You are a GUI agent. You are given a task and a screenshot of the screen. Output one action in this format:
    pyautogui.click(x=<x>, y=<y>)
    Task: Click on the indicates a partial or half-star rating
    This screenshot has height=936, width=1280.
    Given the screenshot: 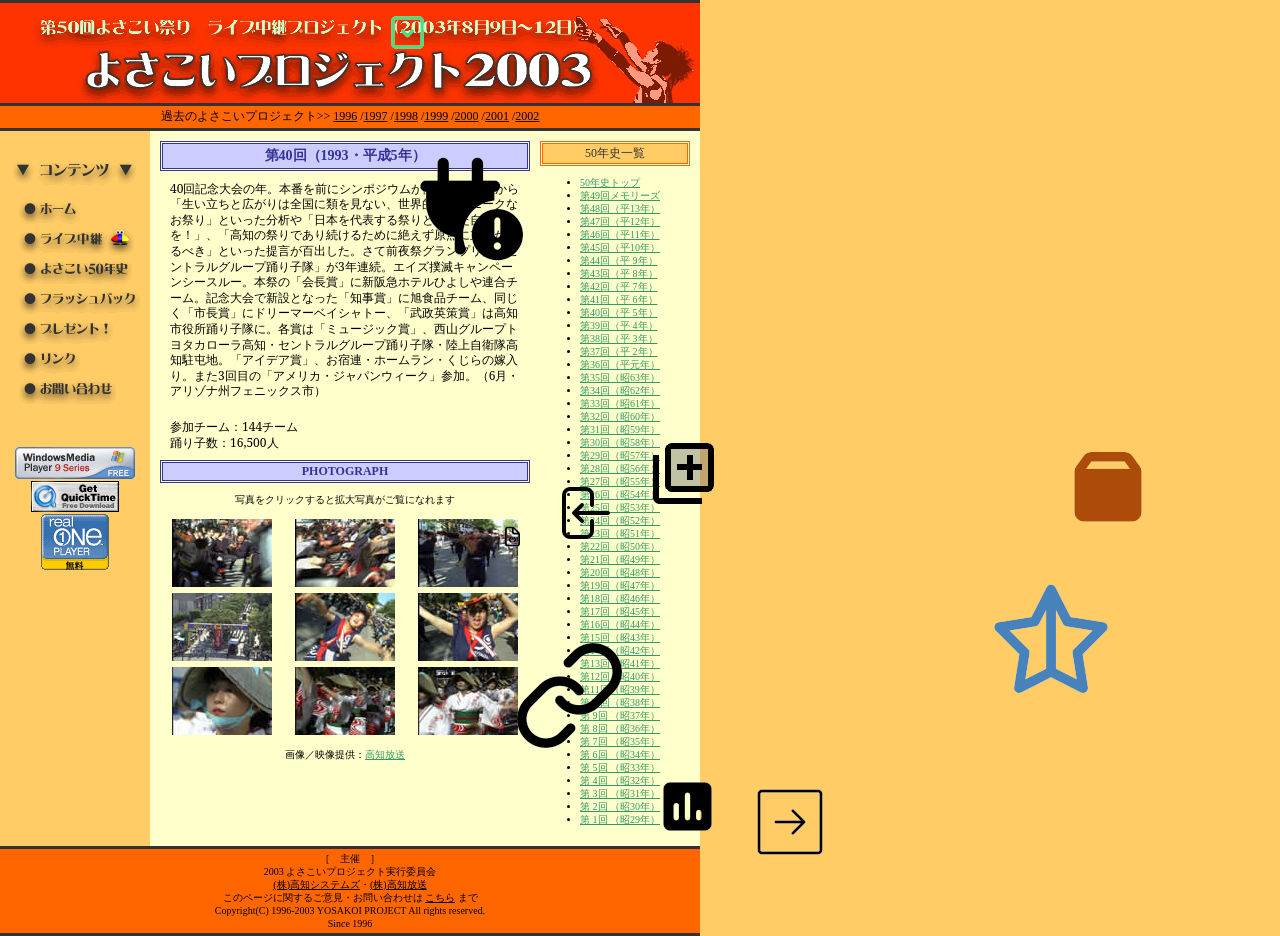 What is the action you would take?
    pyautogui.click(x=1051, y=644)
    